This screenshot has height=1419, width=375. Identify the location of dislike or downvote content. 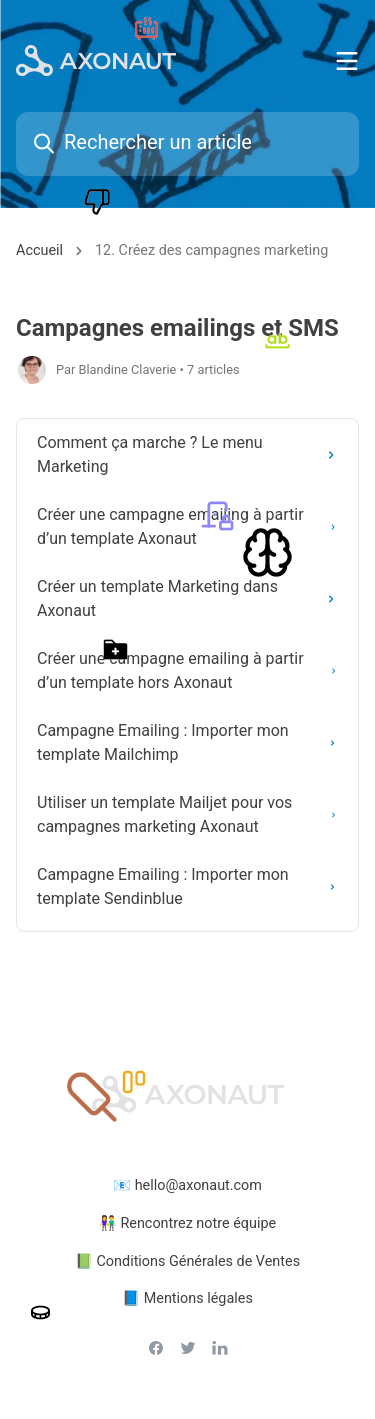
(97, 202).